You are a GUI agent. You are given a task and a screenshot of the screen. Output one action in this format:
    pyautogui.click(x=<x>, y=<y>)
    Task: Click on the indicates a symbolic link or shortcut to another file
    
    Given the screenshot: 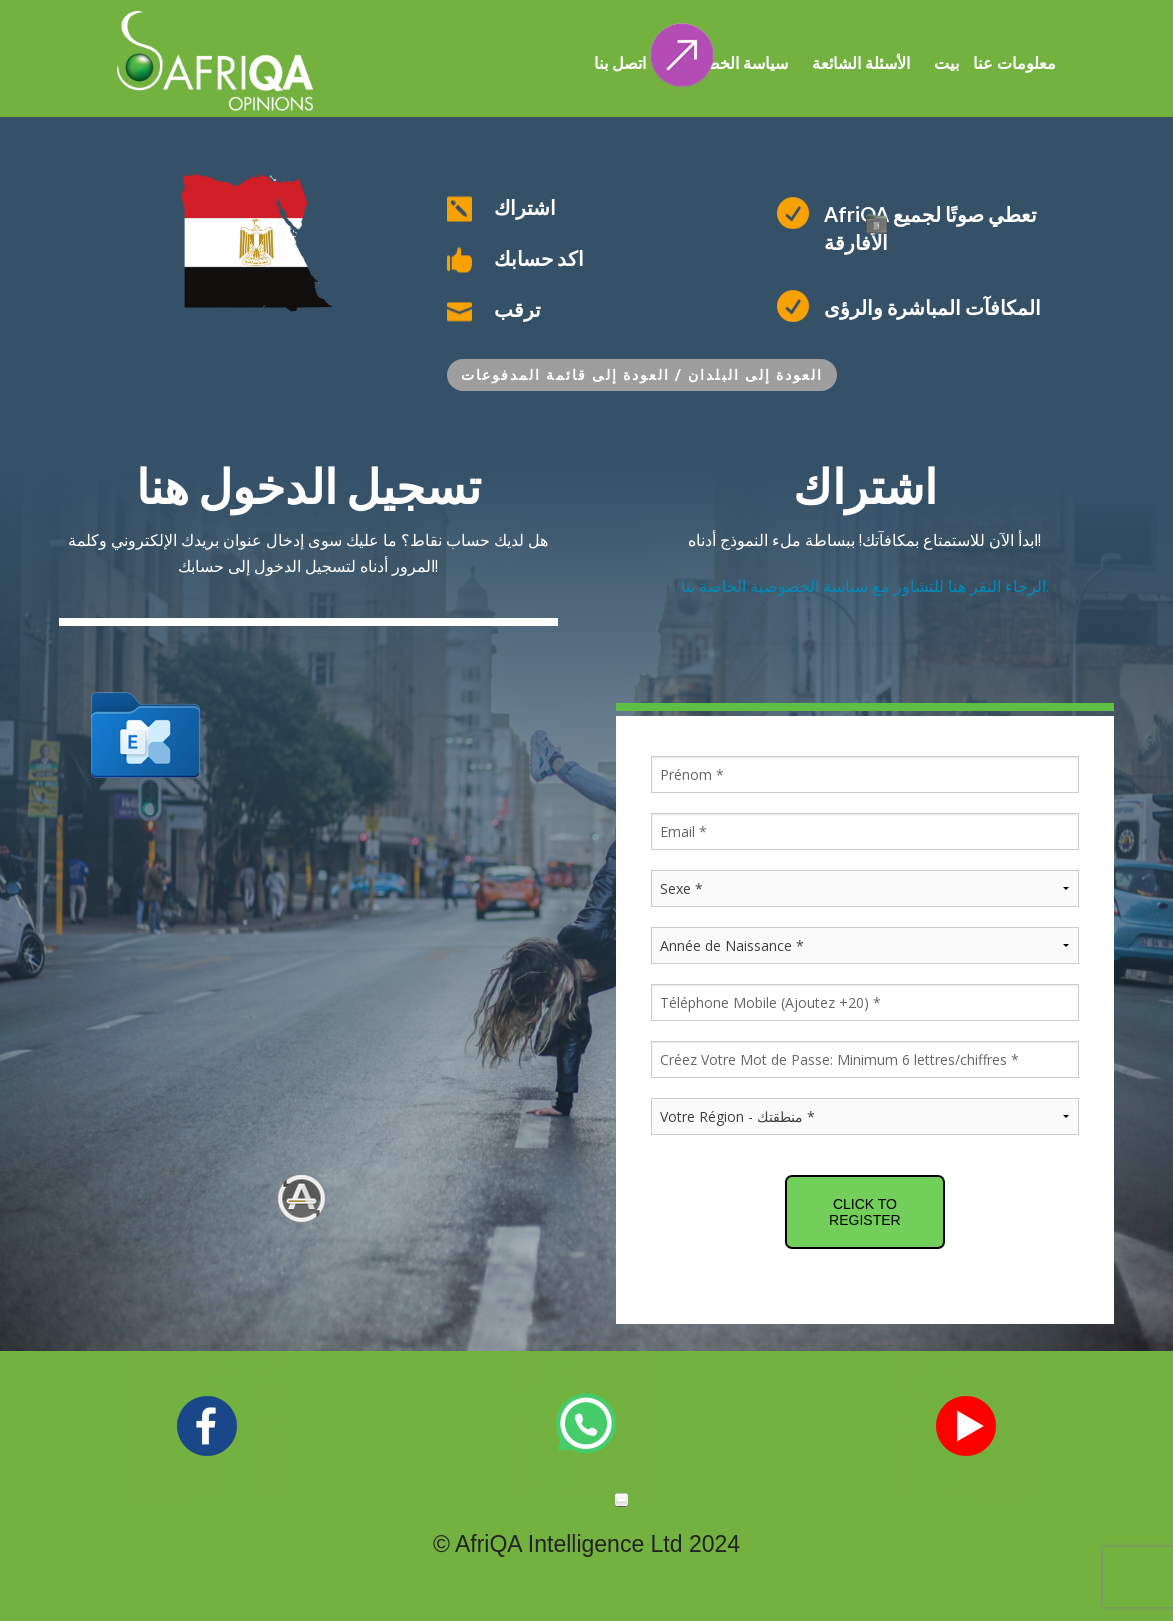 What is the action you would take?
    pyautogui.click(x=682, y=55)
    